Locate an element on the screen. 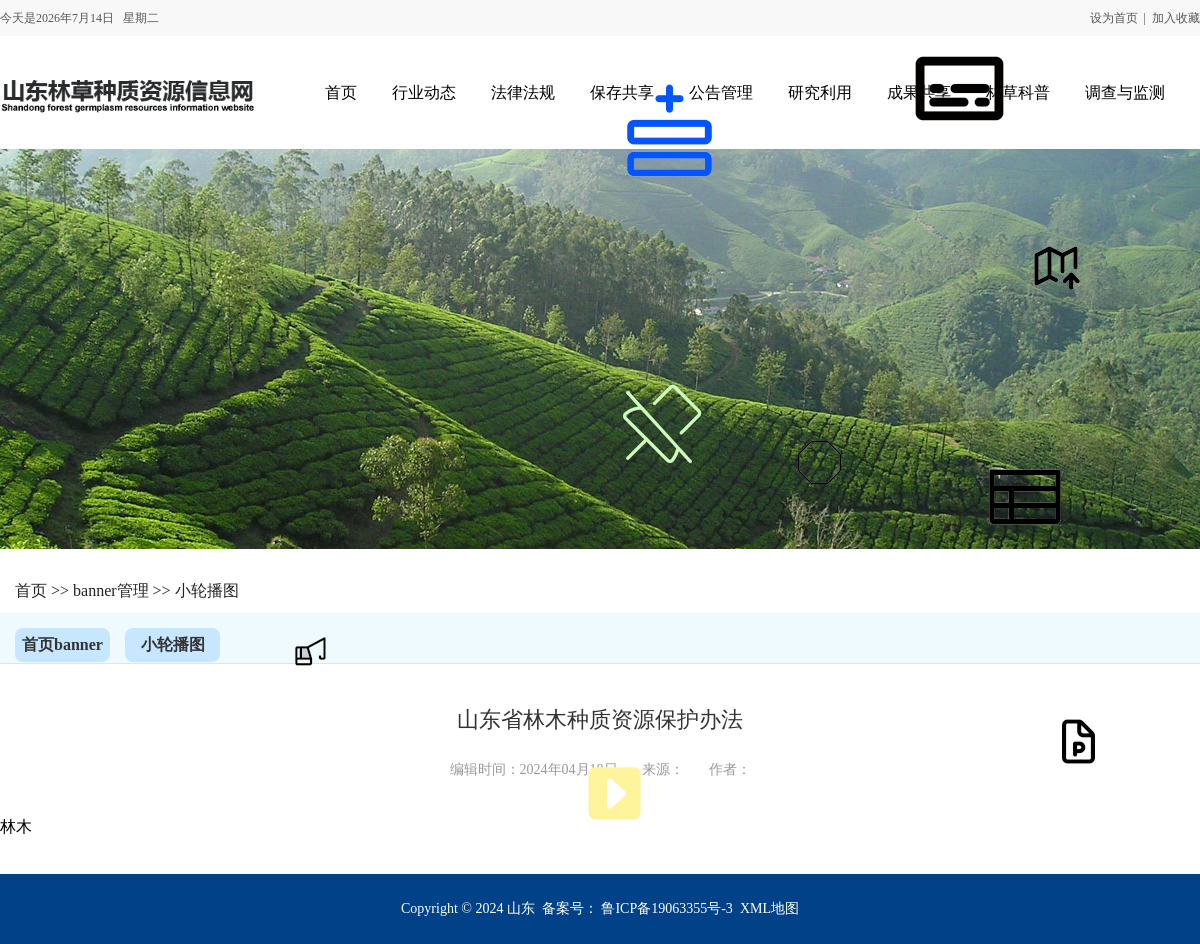 This screenshot has height=944, width=1200. unpin an item from its current location is located at coordinates (659, 427).